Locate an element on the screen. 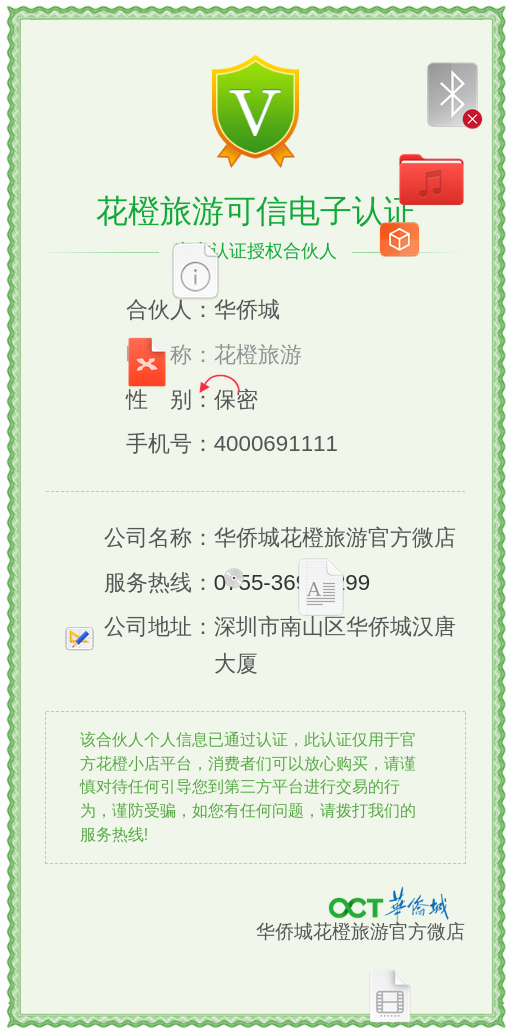  open an xmind mind mapping file is located at coordinates (147, 363).